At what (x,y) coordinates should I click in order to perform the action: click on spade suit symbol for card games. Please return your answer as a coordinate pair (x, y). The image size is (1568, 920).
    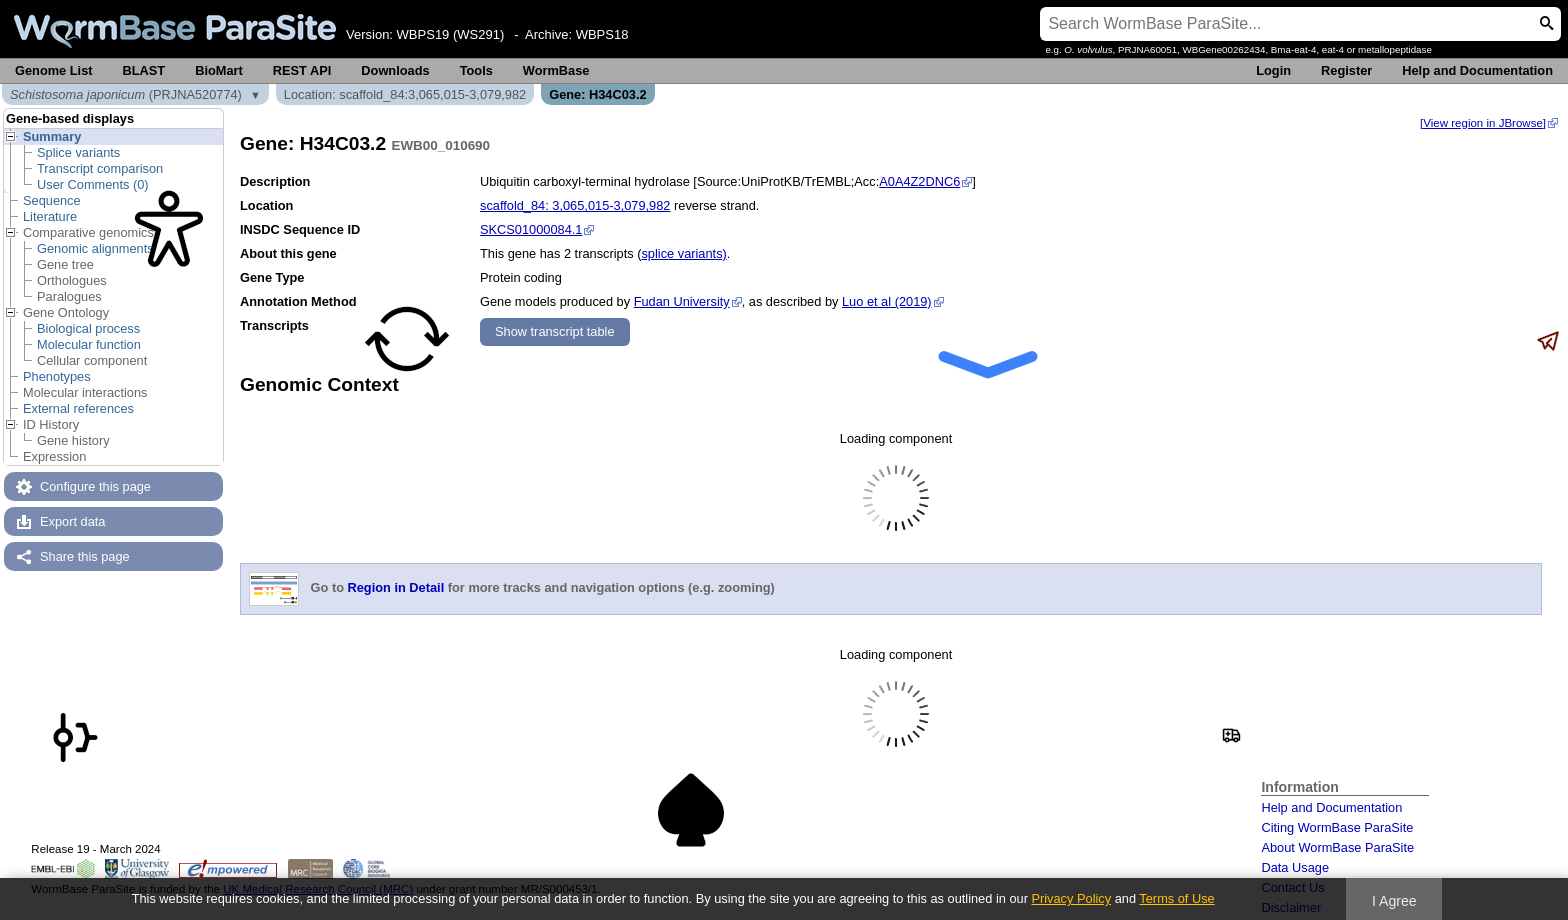
    Looking at the image, I should click on (691, 810).